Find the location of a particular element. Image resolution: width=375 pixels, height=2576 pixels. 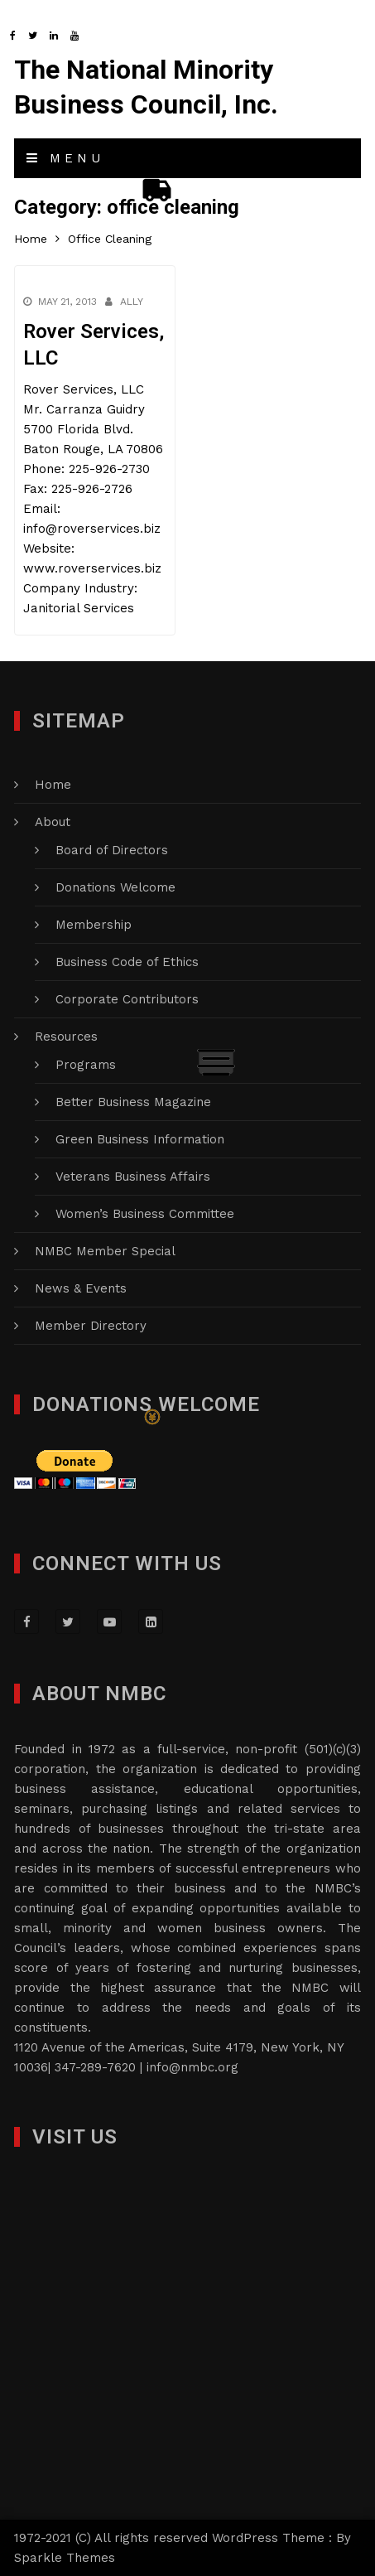

center align text is located at coordinates (216, 1063).